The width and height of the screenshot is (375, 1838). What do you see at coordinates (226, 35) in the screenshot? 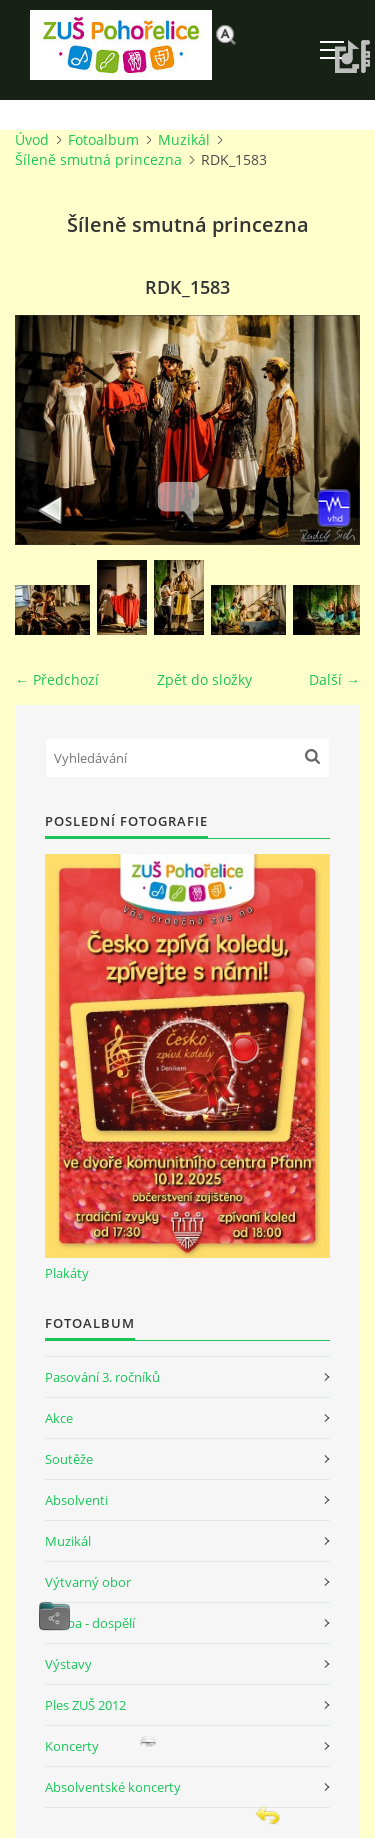
I see `search within emails or messages` at bounding box center [226, 35].